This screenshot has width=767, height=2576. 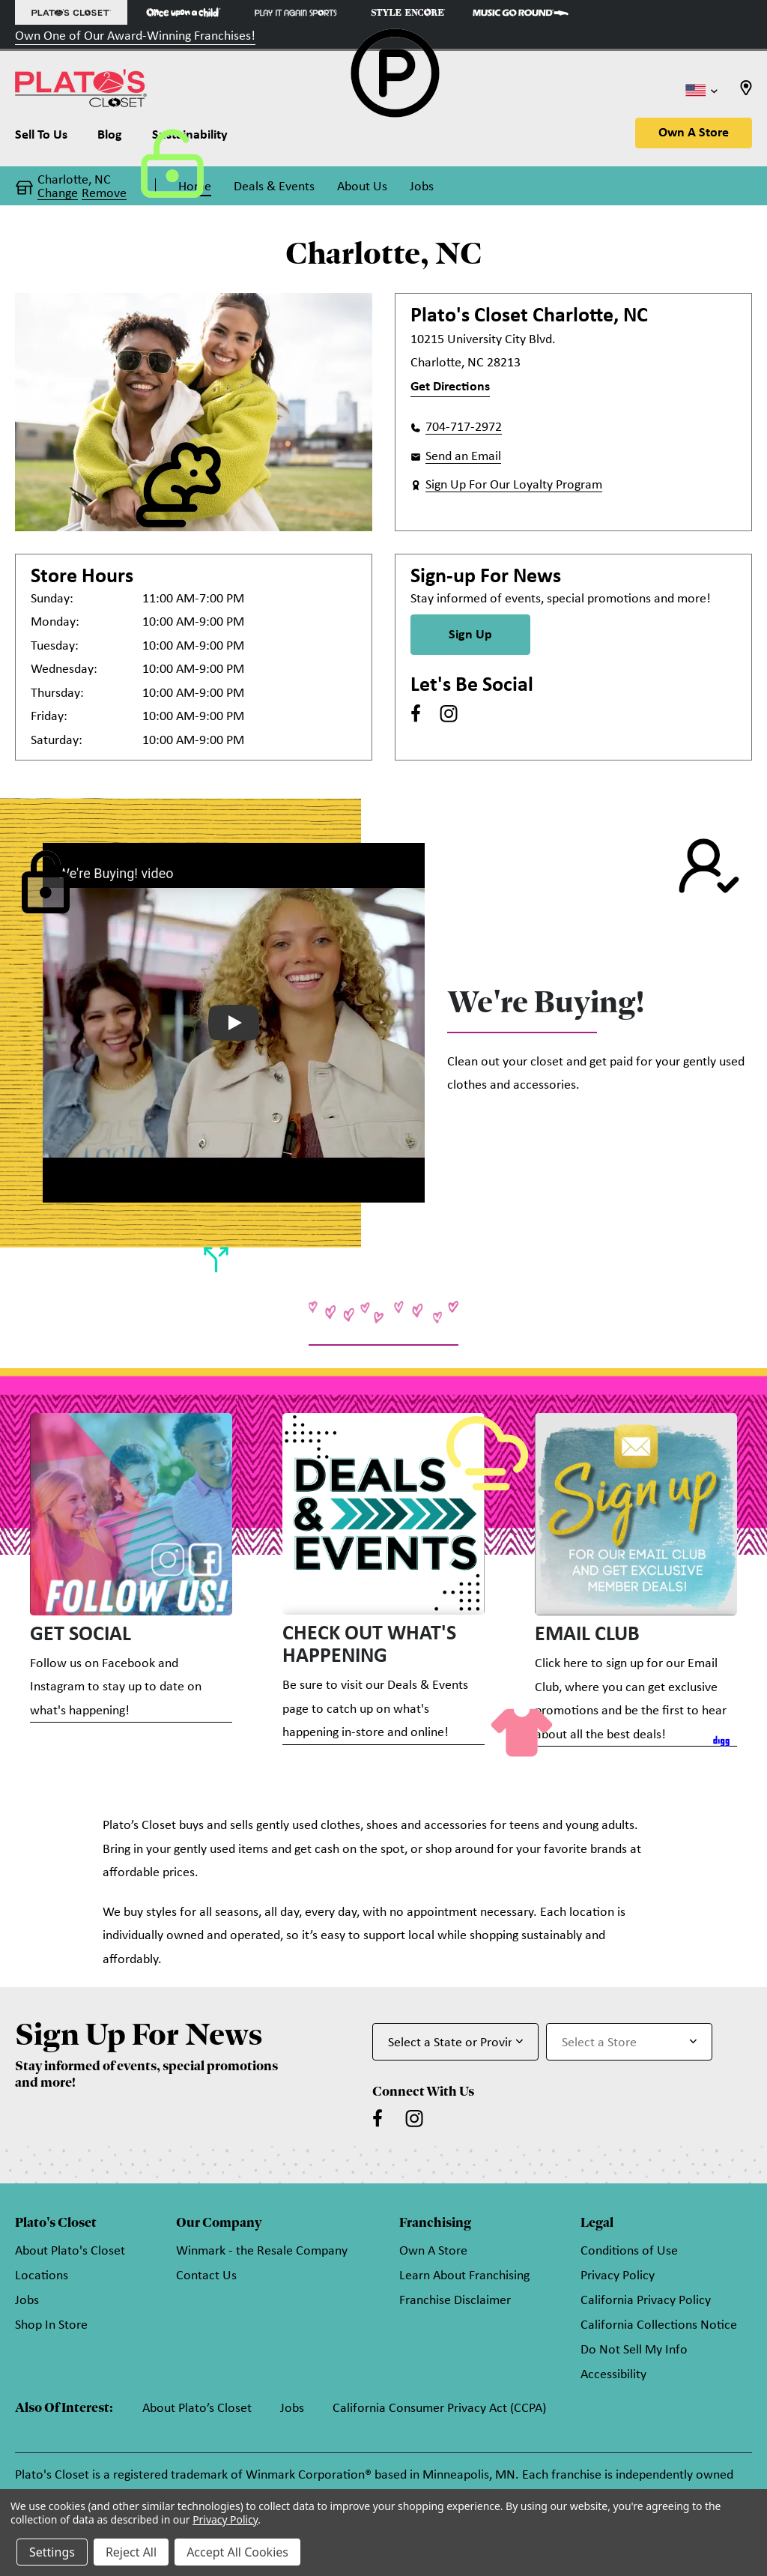 What do you see at coordinates (487, 1453) in the screenshot?
I see `indicates foggy weather conditions` at bounding box center [487, 1453].